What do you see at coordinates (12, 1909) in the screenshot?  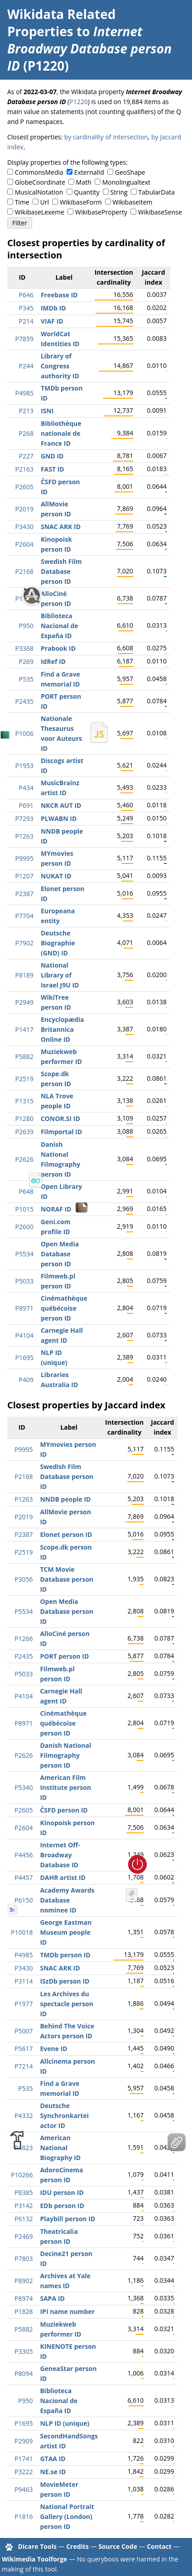 I see `a haskell source code file` at bounding box center [12, 1909].